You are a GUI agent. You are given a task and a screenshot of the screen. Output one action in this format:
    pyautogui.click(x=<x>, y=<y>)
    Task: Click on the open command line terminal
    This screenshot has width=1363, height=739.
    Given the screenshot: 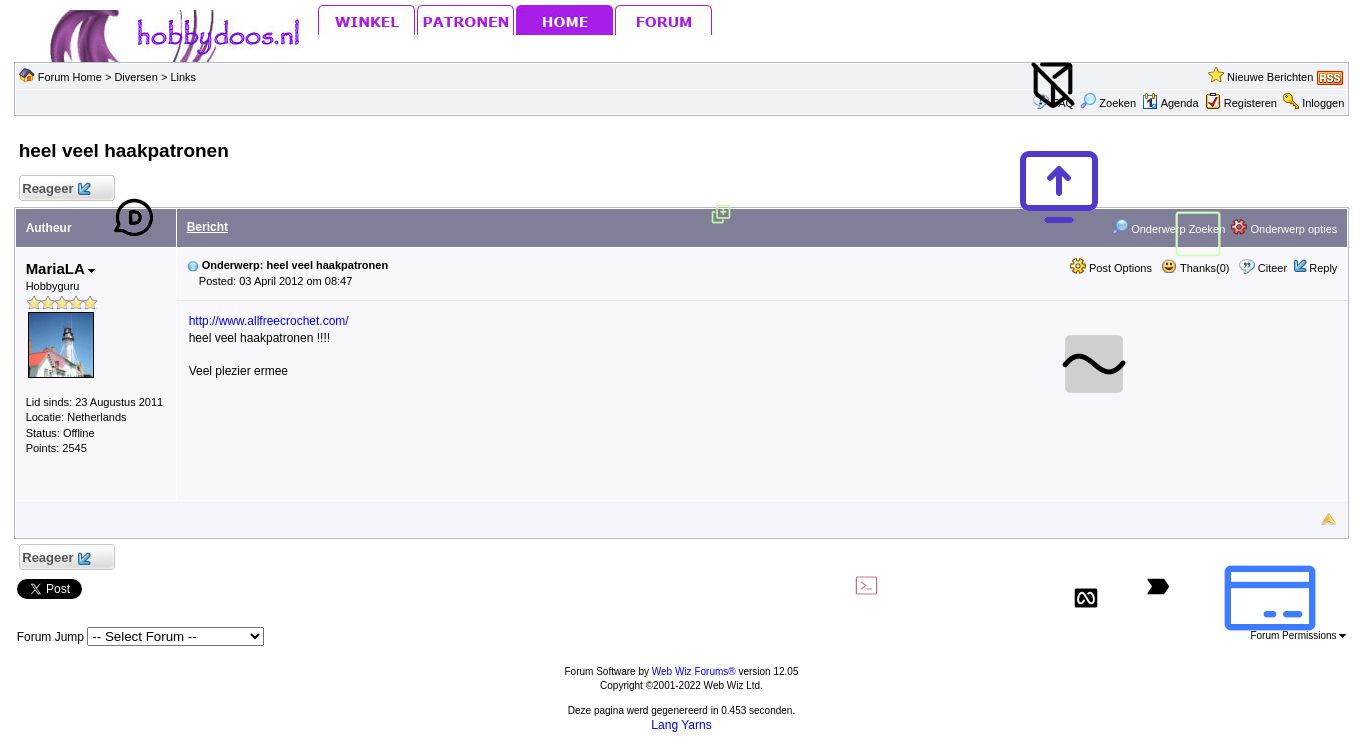 What is the action you would take?
    pyautogui.click(x=866, y=585)
    